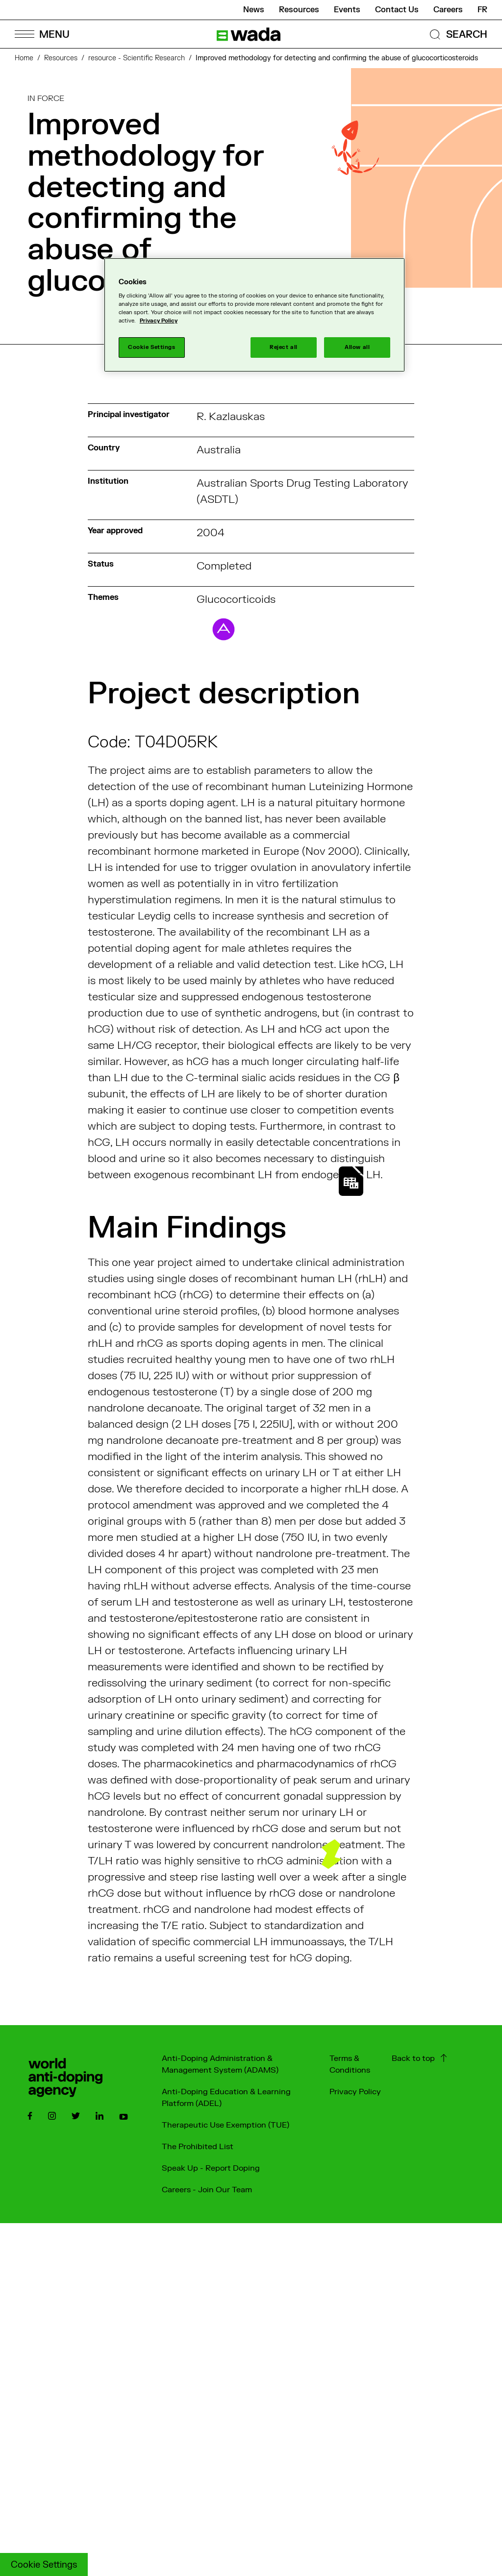  What do you see at coordinates (351, 1181) in the screenshot?
I see `open LibreOffice Calc spreadsheet application` at bounding box center [351, 1181].